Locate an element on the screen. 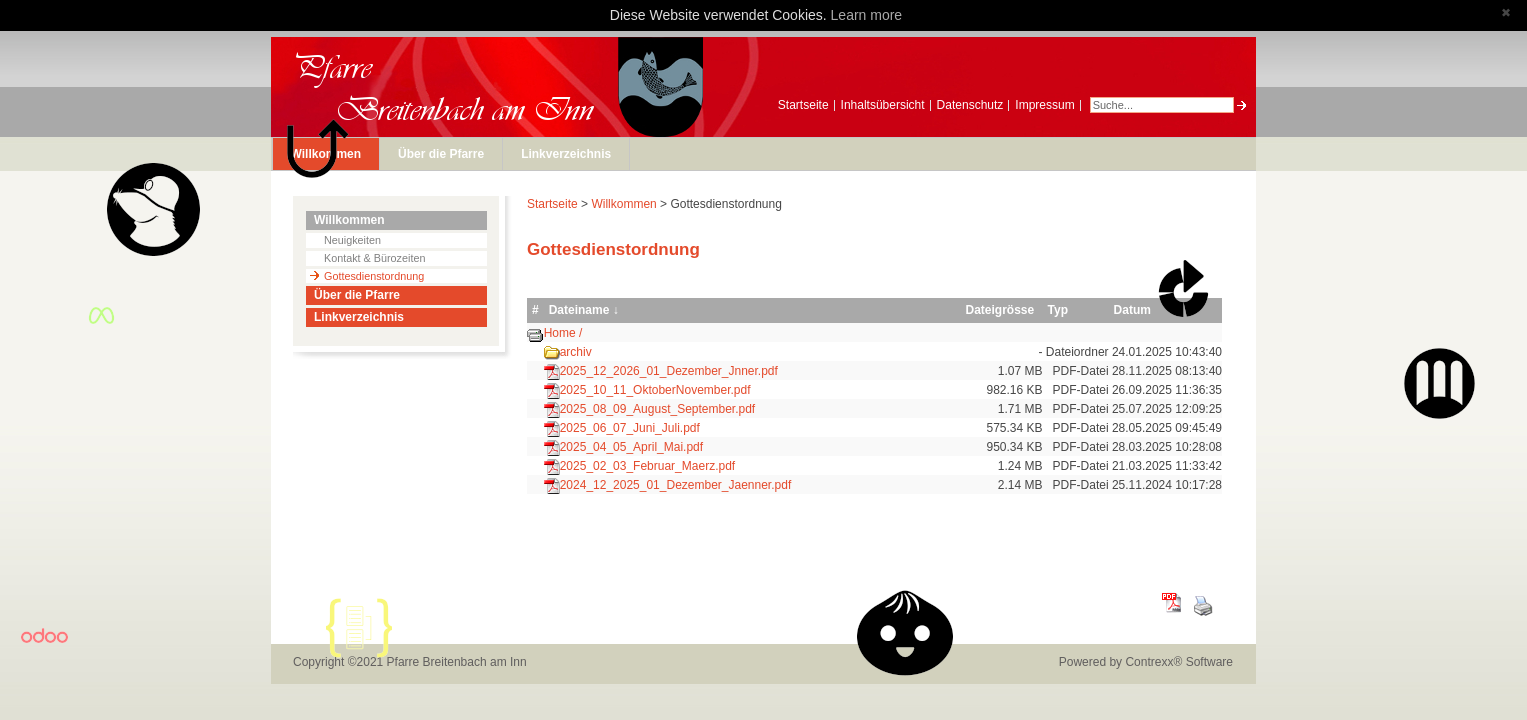 This screenshot has width=1527, height=720. indicates a project using the bun javascript runtime is located at coordinates (905, 633).